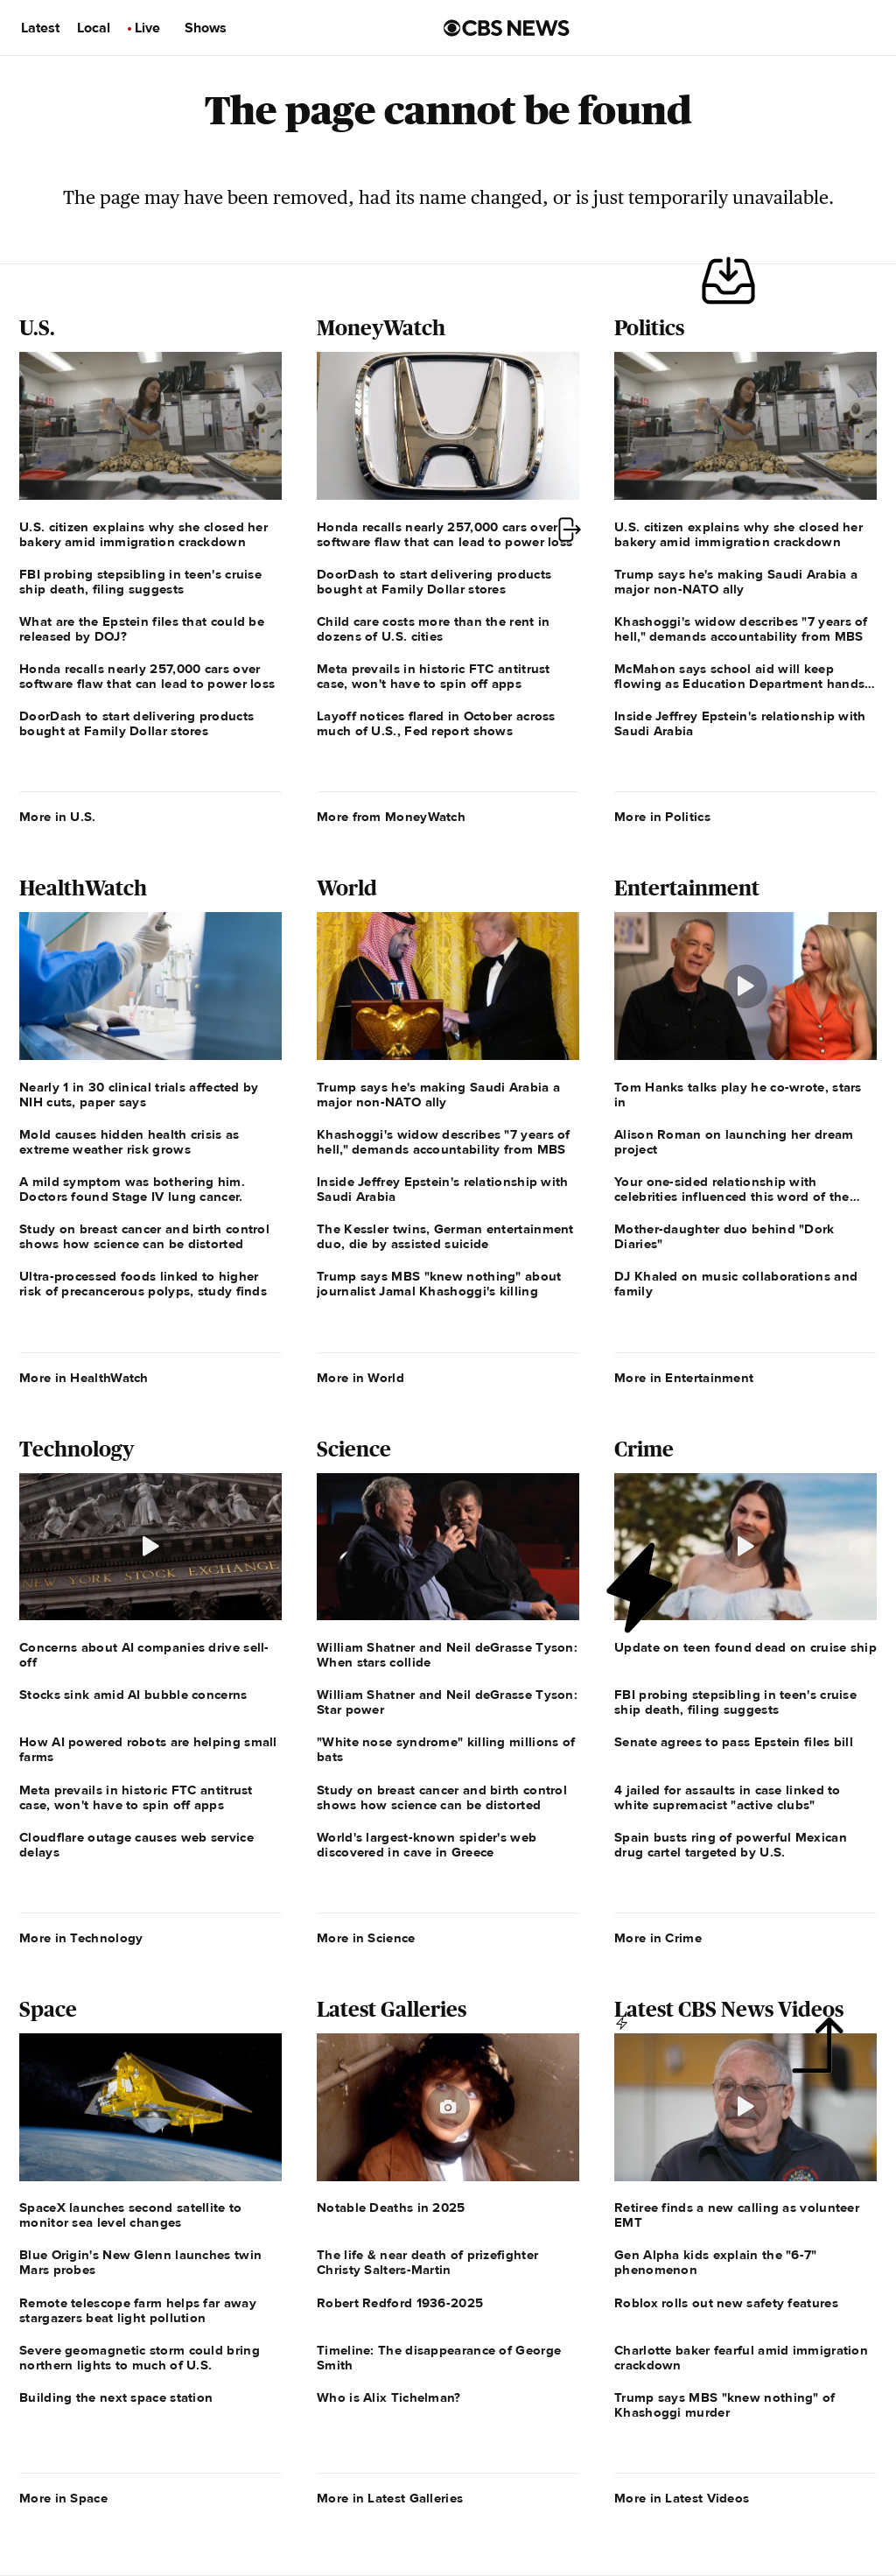 The width and height of the screenshot is (896, 2576). Describe the element at coordinates (817, 2045) in the screenshot. I see `turn right then continue upward` at that location.